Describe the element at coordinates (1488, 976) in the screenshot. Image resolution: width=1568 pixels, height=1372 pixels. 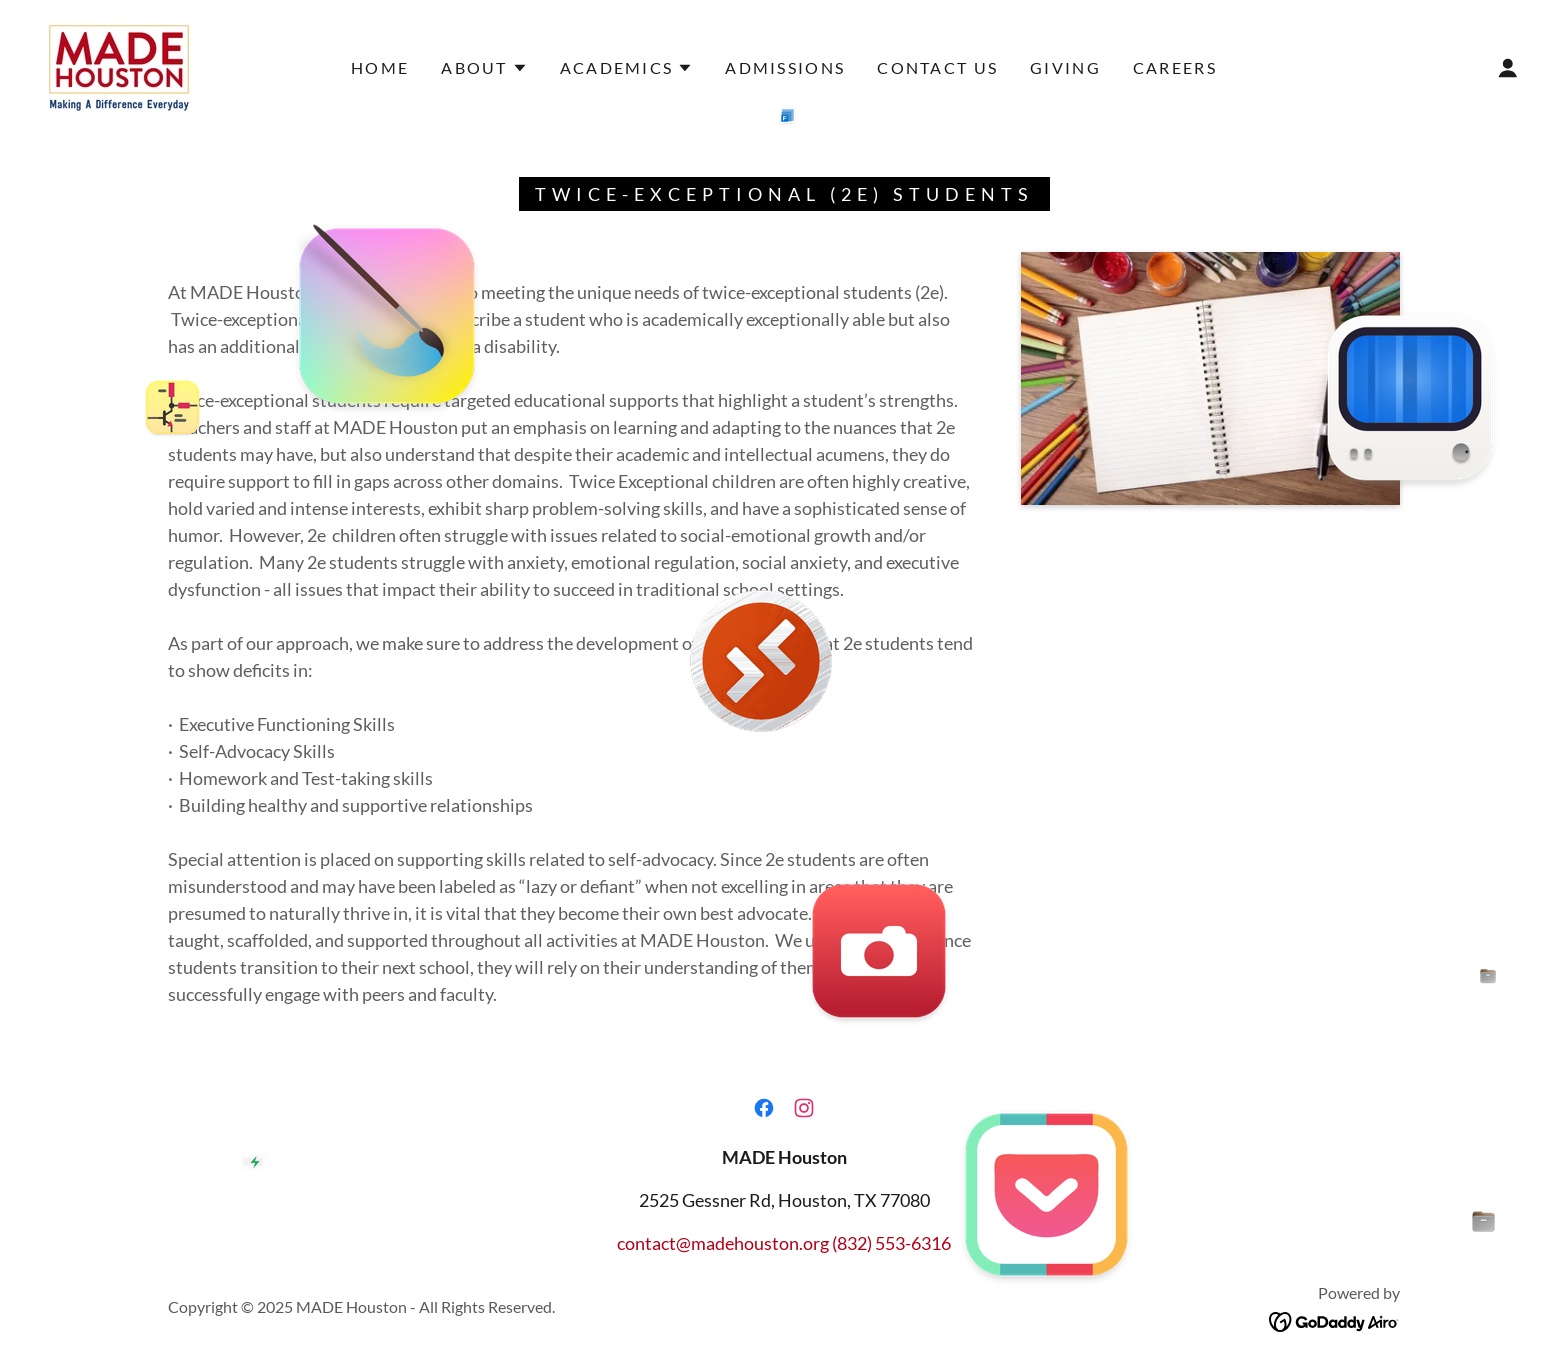
I see `open the files application` at that location.